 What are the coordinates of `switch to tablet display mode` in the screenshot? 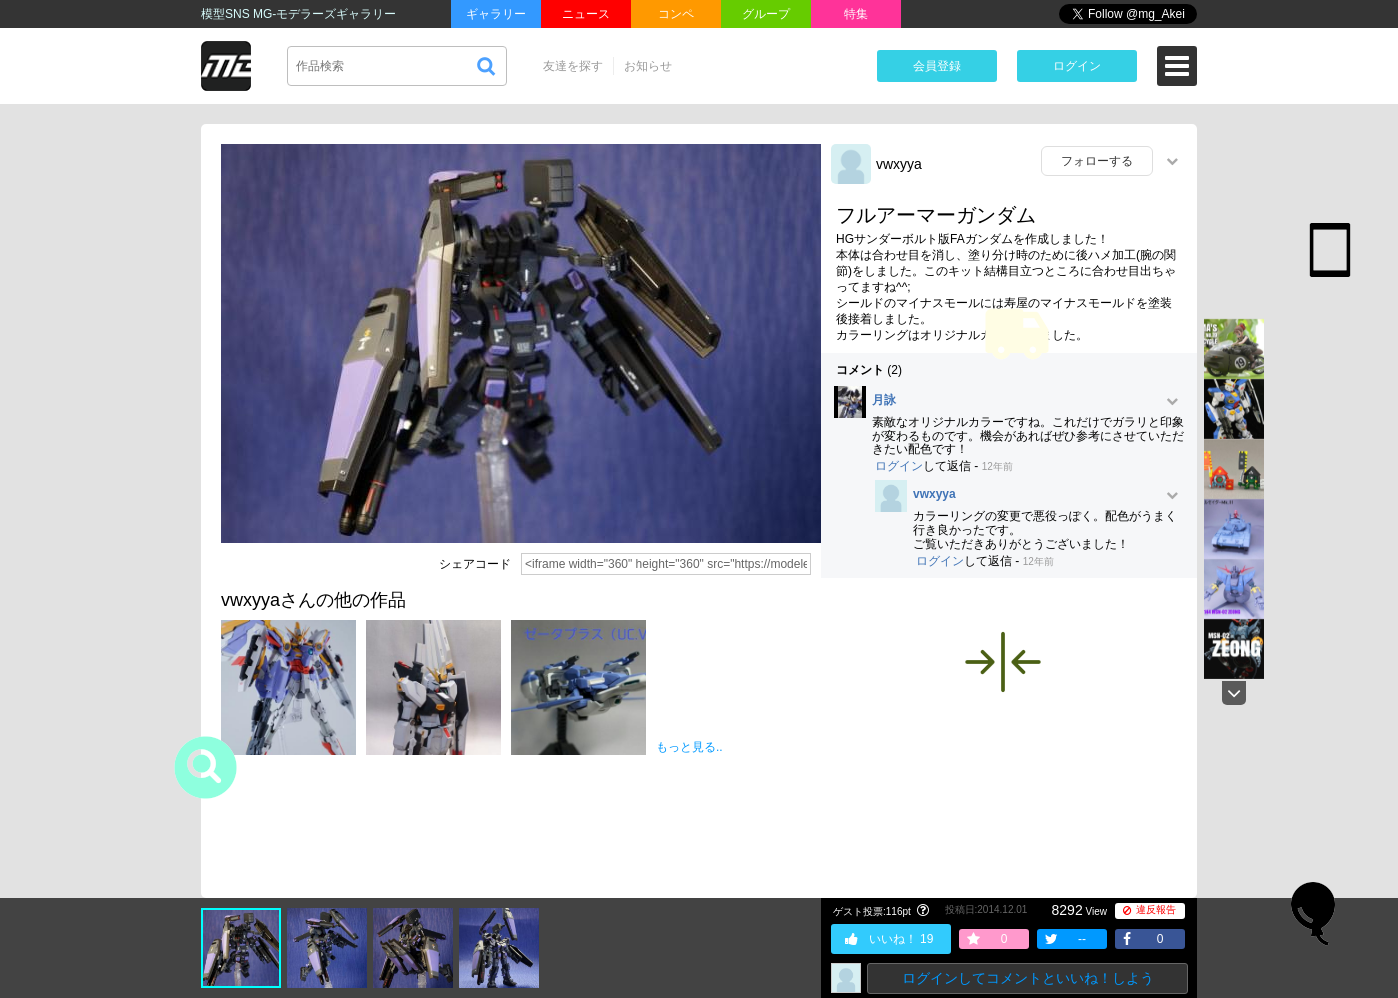 It's located at (1330, 250).